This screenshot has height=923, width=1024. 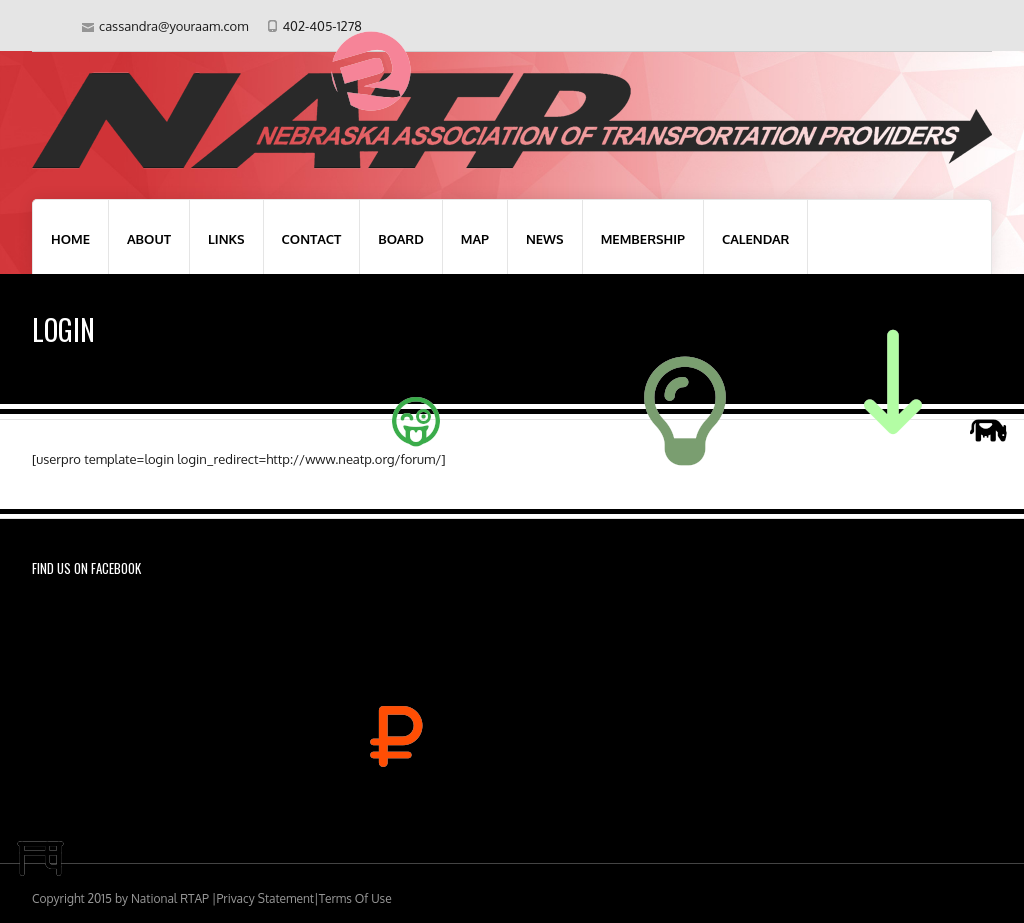 I want to click on view tips or helpful suggestions, so click(x=685, y=411).